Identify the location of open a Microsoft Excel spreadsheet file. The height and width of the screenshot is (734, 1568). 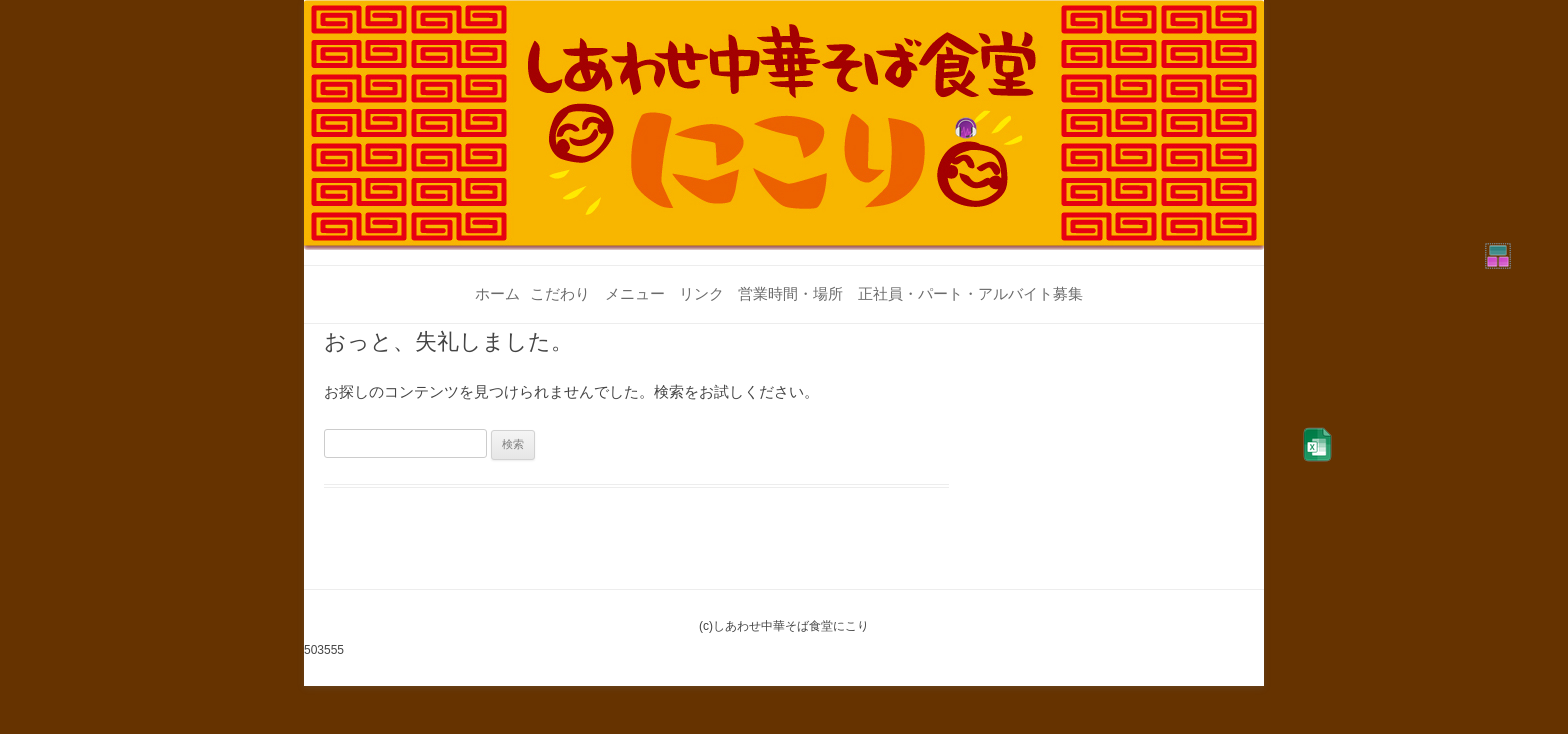
(1317, 444).